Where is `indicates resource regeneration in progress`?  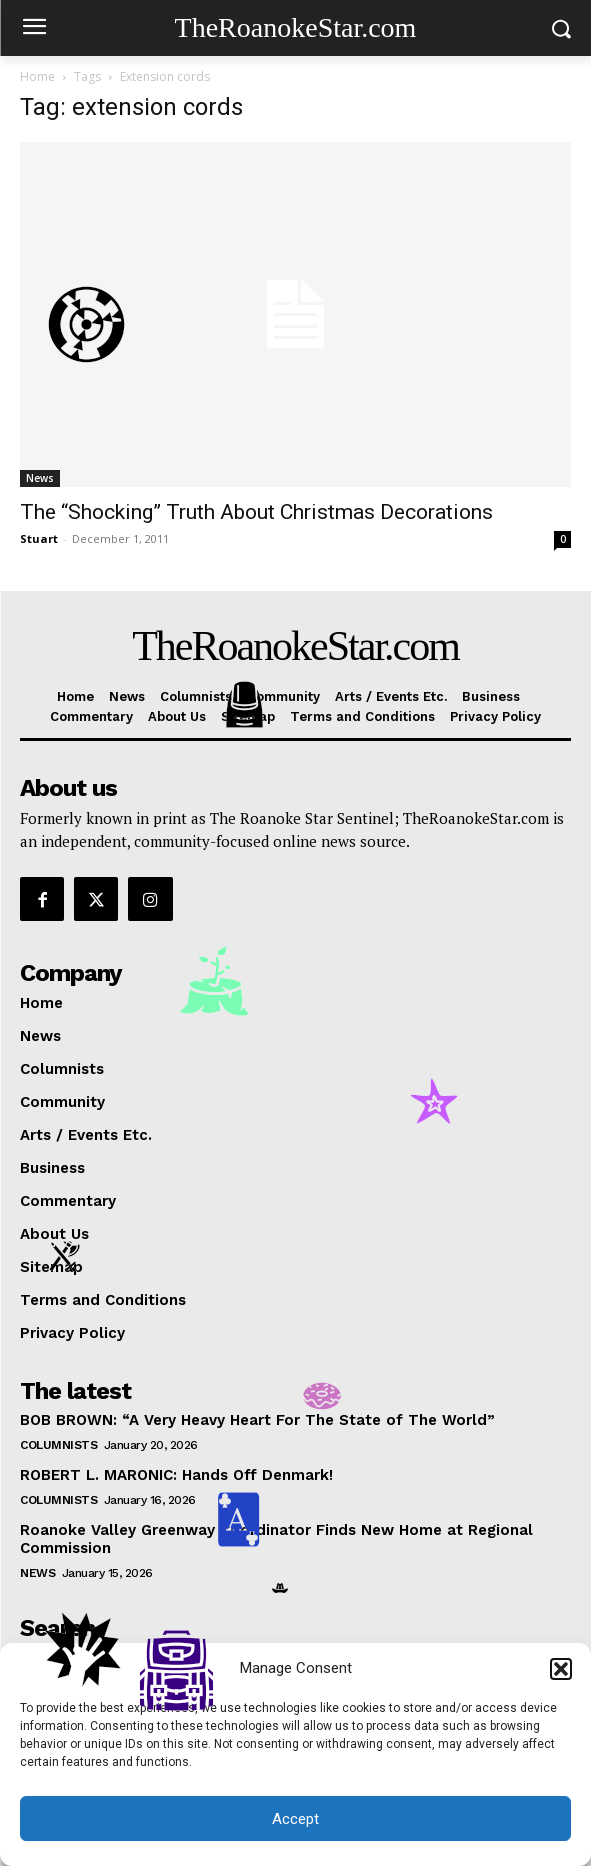
indicates resource regeneration in progress is located at coordinates (214, 981).